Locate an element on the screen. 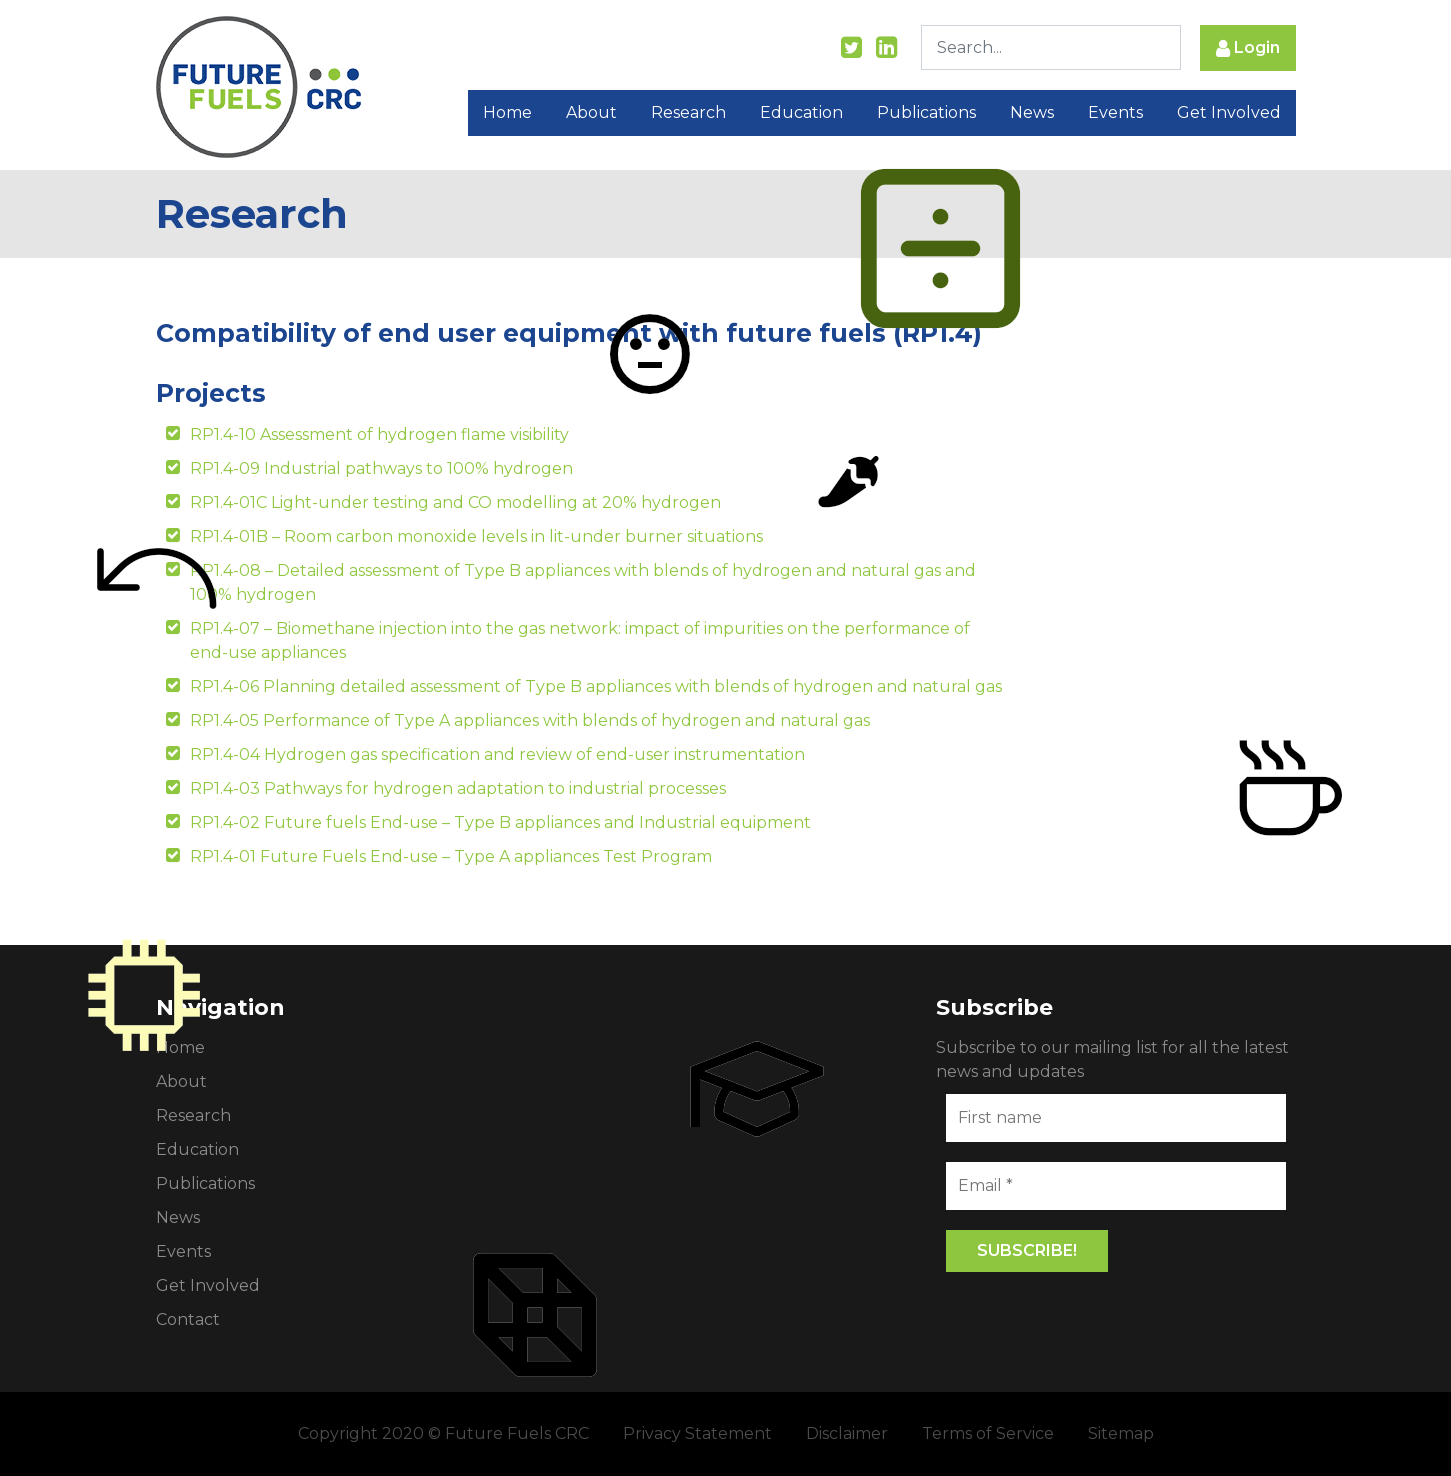  view 3D model or object is located at coordinates (535, 1315).